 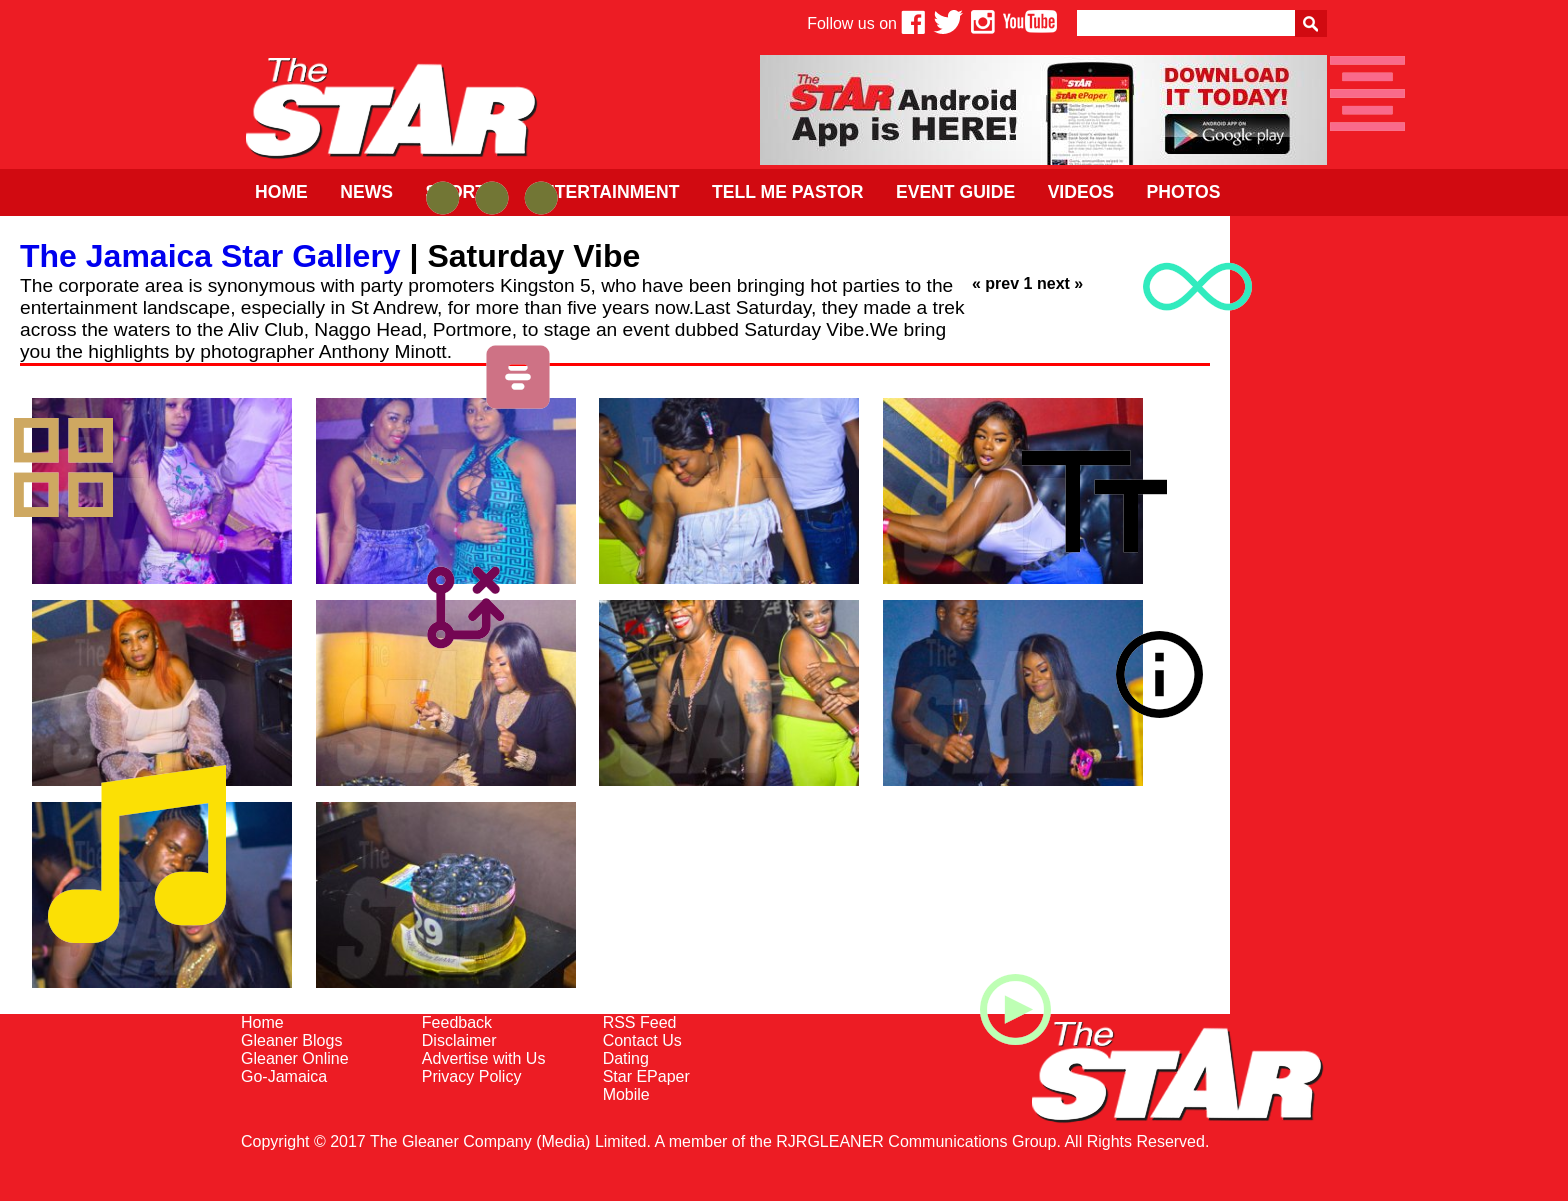 What do you see at coordinates (463, 607) in the screenshot?
I see `delete a git branch` at bounding box center [463, 607].